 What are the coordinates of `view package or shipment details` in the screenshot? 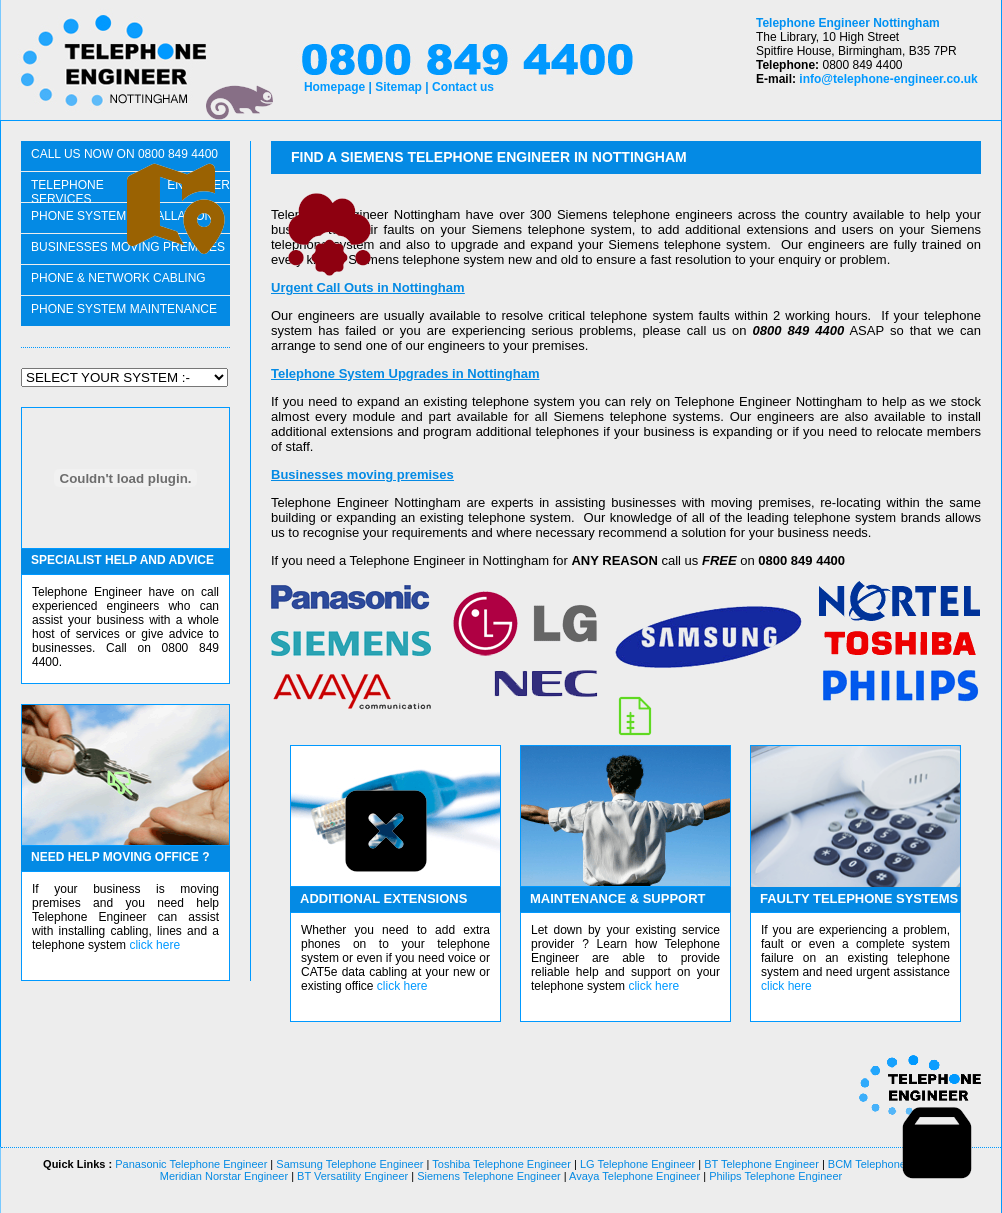 It's located at (937, 1144).